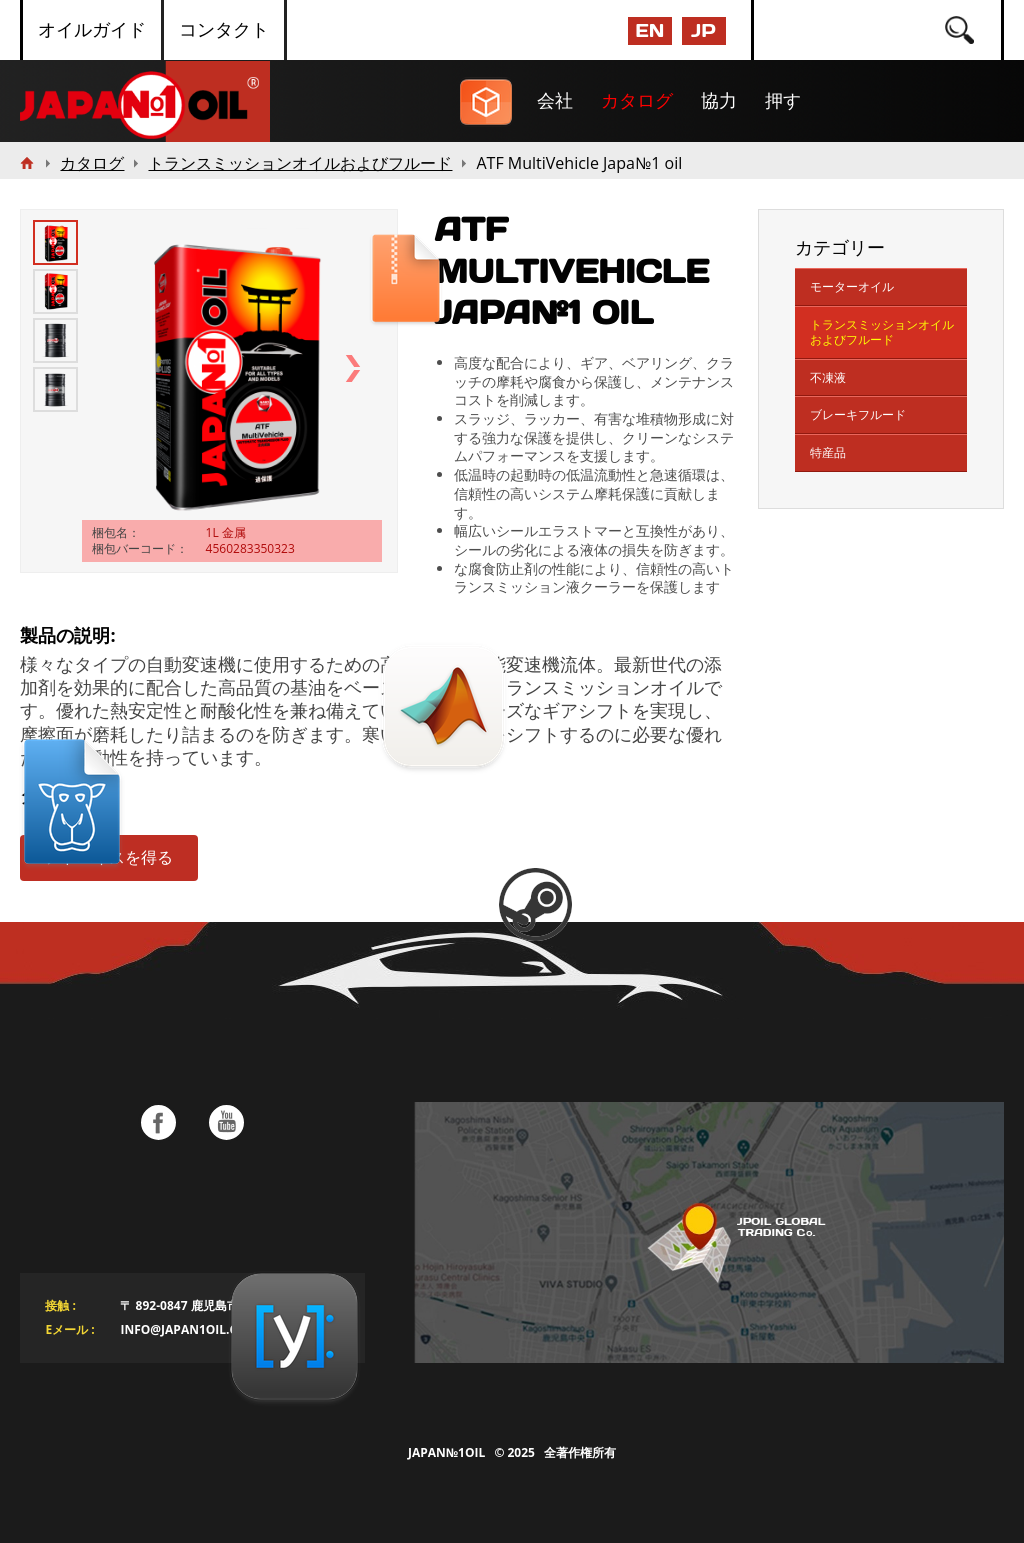 The height and width of the screenshot is (1543, 1024). What do you see at coordinates (72, 804) in the screenshot?
I see `a perl script or programming file` at bounding box center [72, 804].